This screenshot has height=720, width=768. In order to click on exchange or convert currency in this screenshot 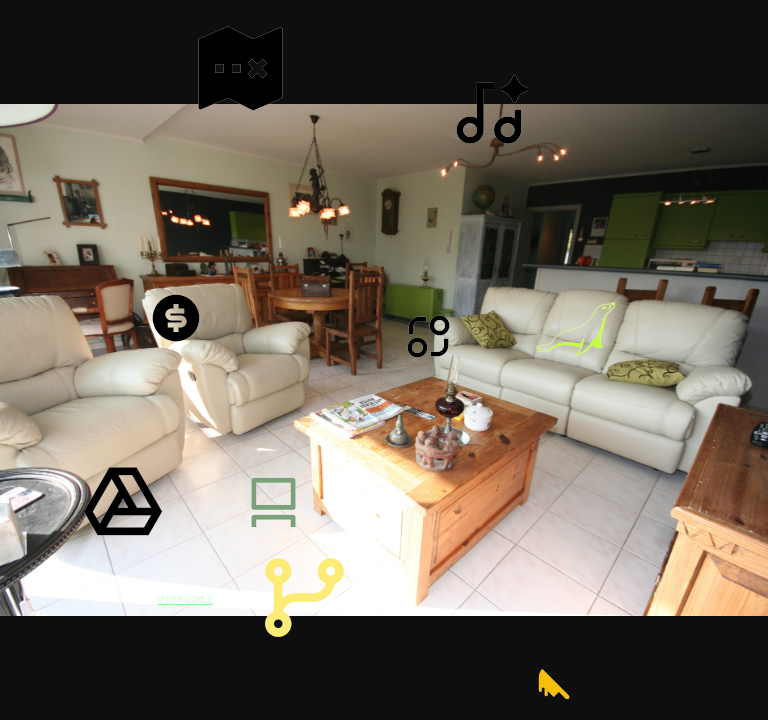, I will do `click(428, 336)`.